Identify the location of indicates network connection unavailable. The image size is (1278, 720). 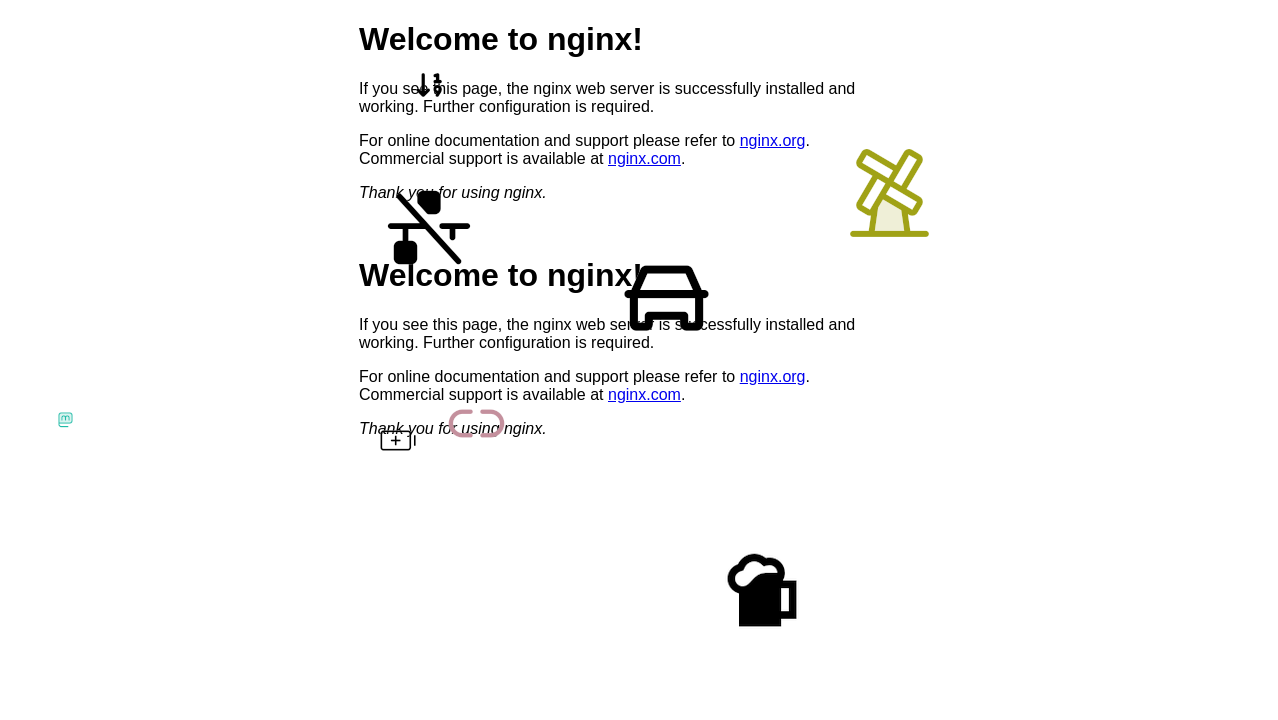
(429, 229).